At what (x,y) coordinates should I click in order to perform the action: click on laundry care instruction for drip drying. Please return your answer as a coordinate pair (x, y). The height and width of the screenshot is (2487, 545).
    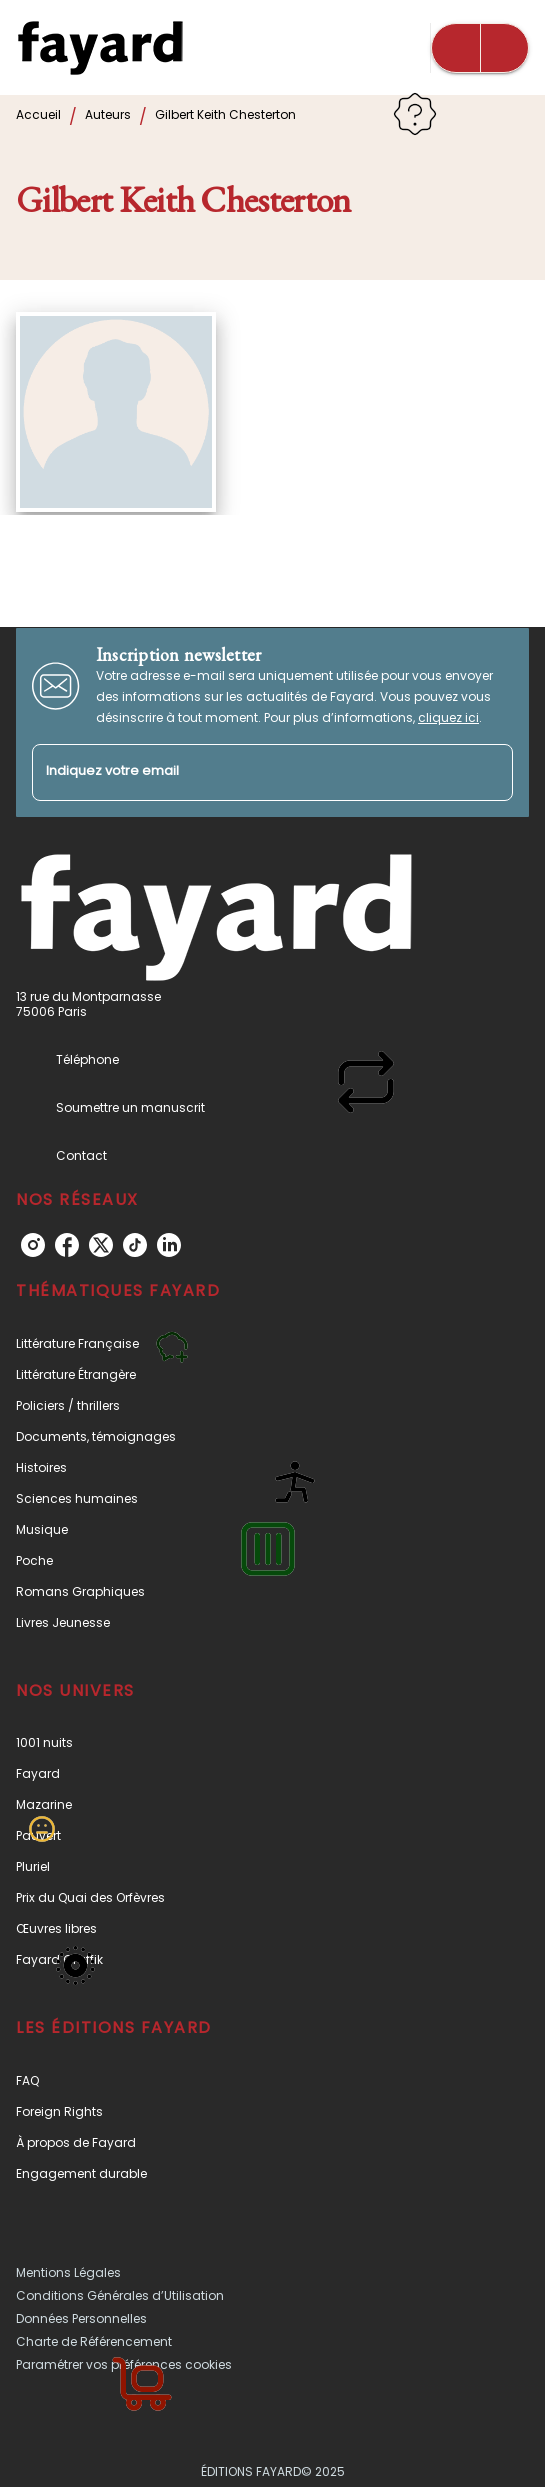
    Looking at the image, I should click on (268, 1549).